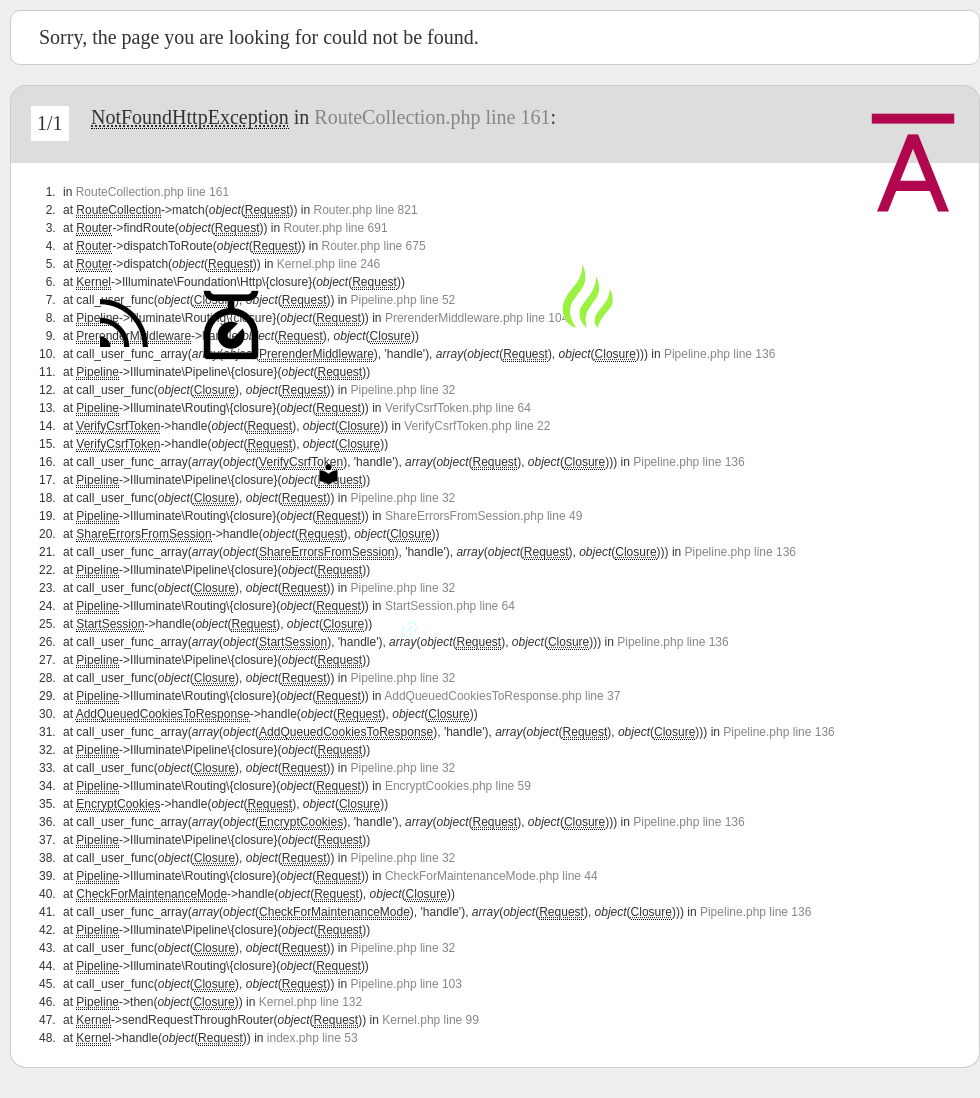 The width and height of the screenshot is (980, 1098). Describe the element at coordinates (124, 323) in the screenshot. I see `subscribe to RSS feed` at that location.